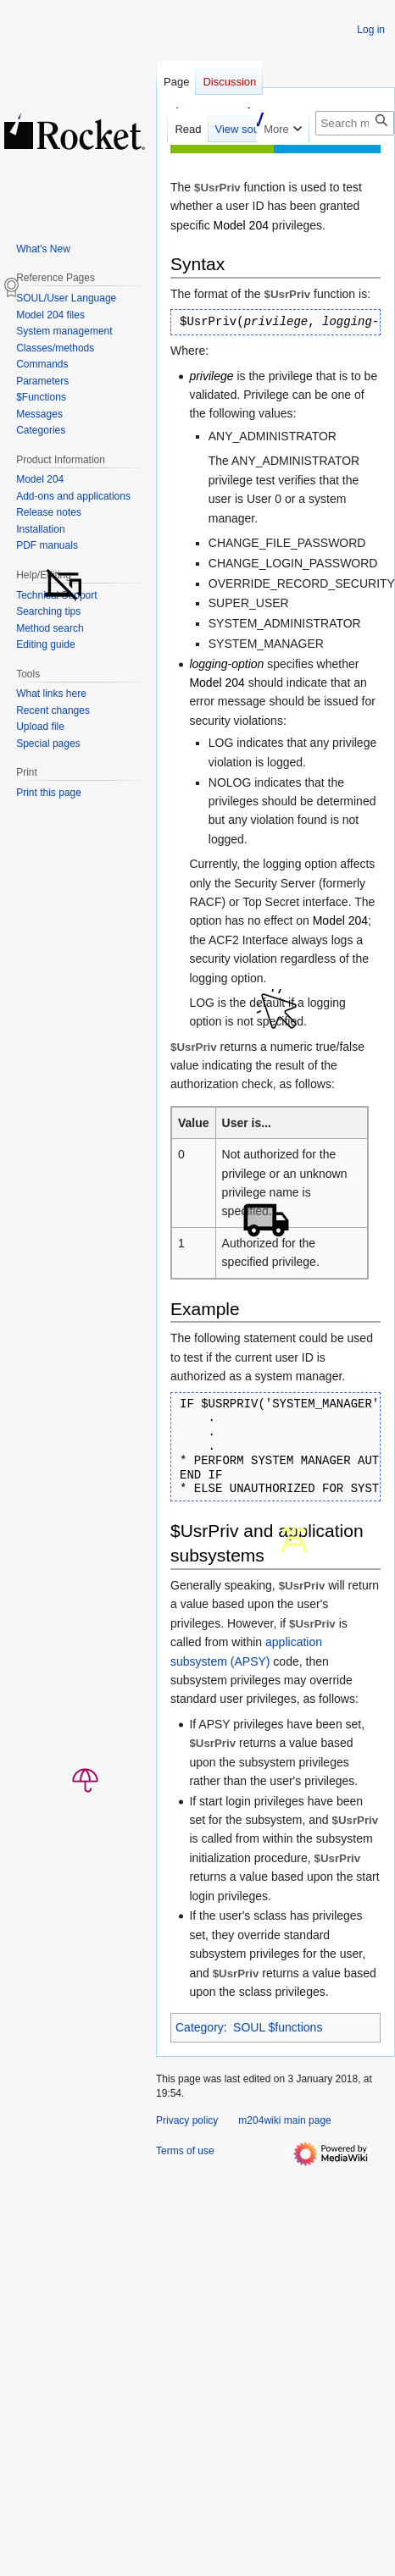  What do you see at coordinates (11, 287) in the screenshot?
I see `view achievements or awards` at bounding box center [11, 287].